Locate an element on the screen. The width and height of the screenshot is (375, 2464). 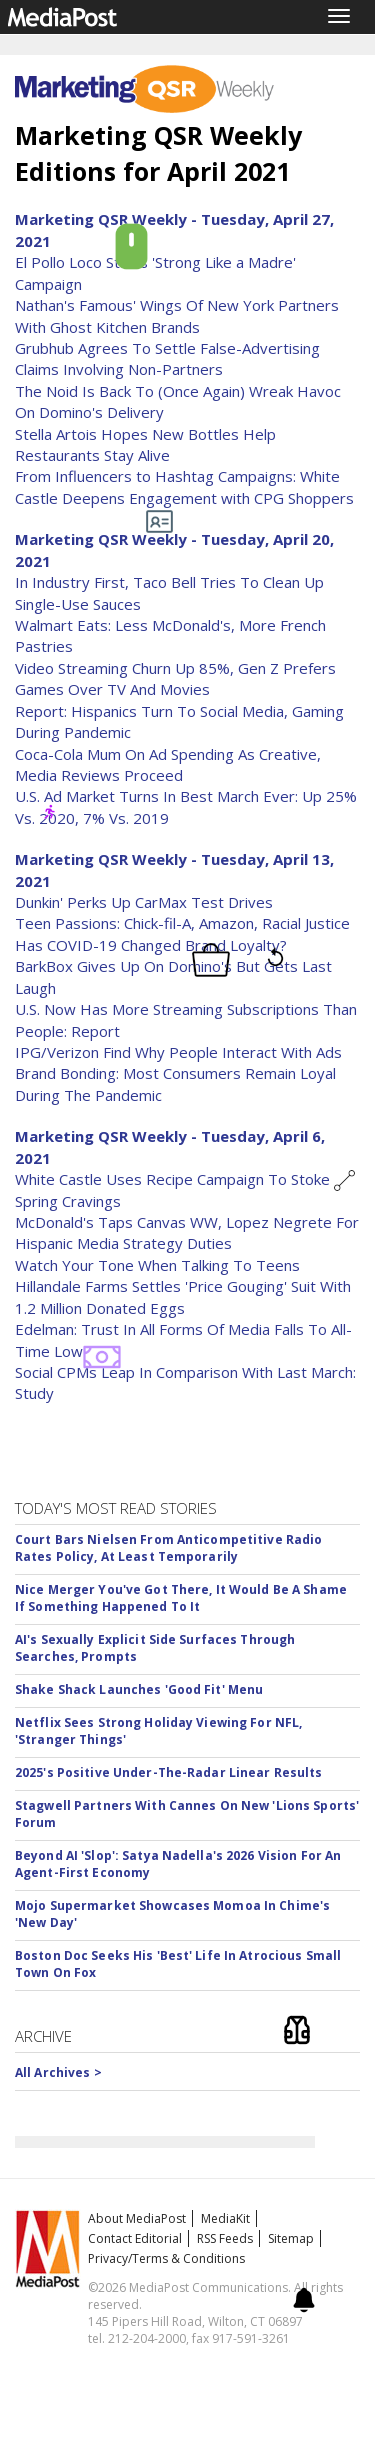
draw a line segment between two points is located at coordinates (344, 1180).